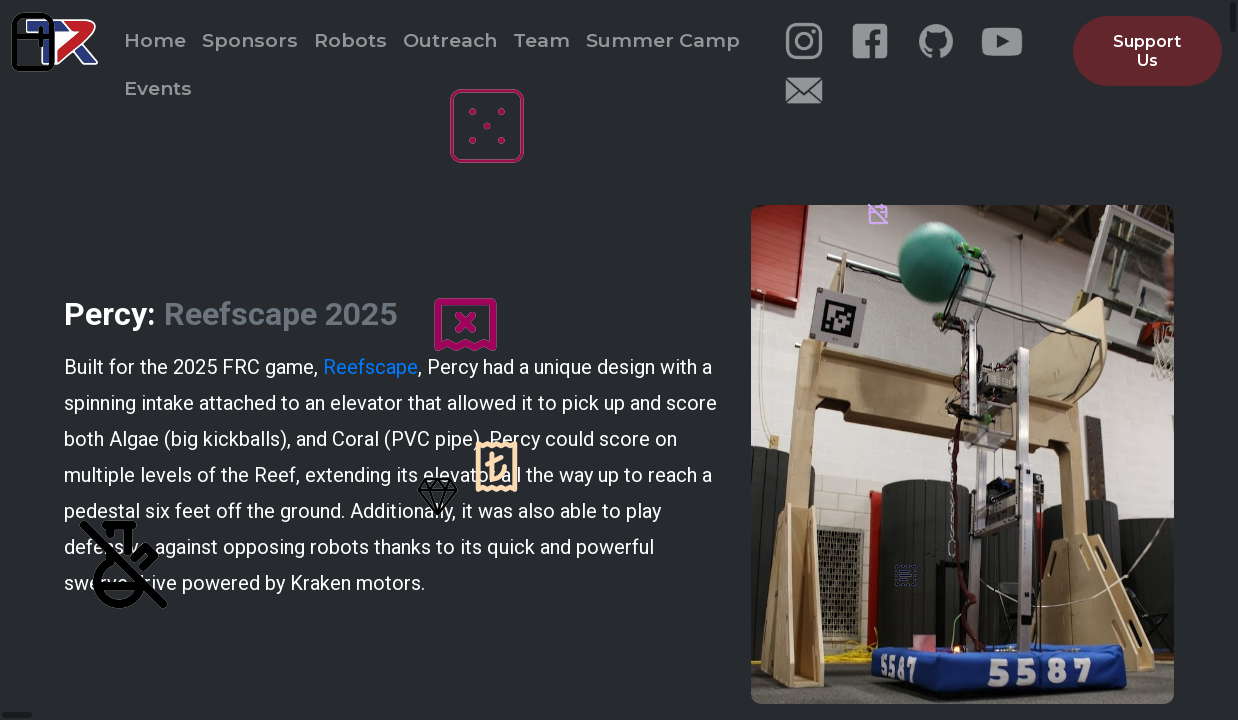 Image resolution: width=1238 pixels, height=720 pixels. Describe the element at coordinates (905, 575) in the screenshot. I see `select text within a document` at that location.